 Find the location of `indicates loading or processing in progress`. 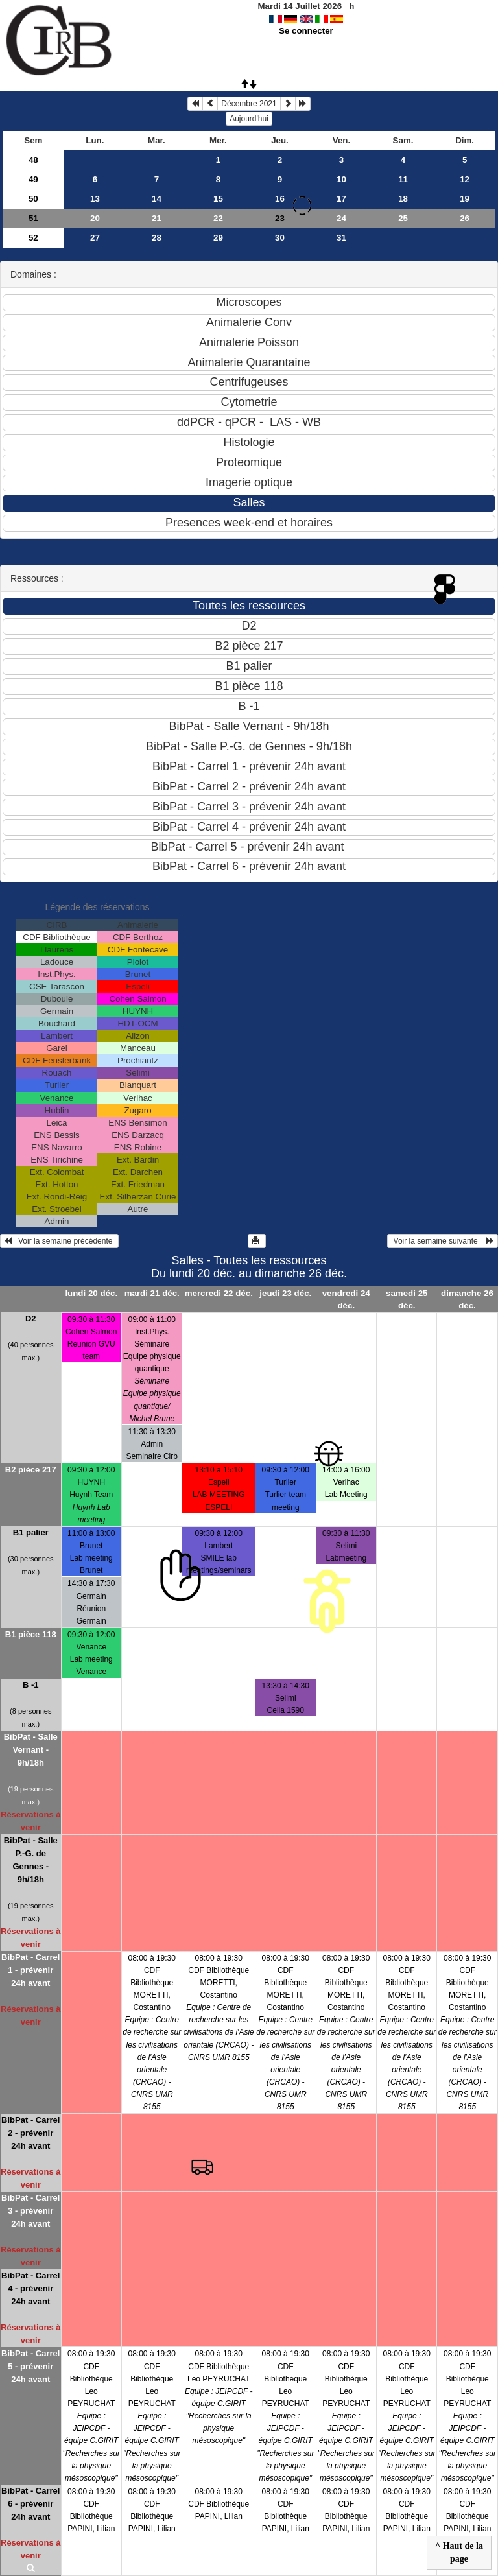

indicates loading or processing in progress is located at coordinates (302, 206).